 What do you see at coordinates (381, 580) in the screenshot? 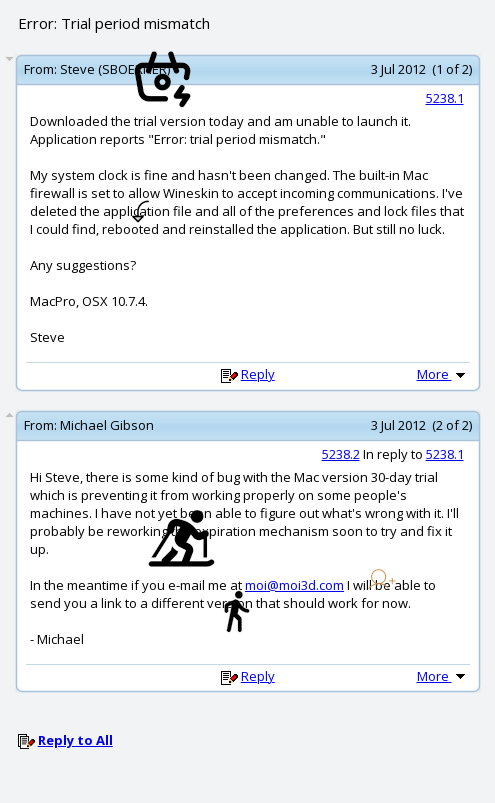
I see `add a new contact or friend` at bounding box center [381, 580].